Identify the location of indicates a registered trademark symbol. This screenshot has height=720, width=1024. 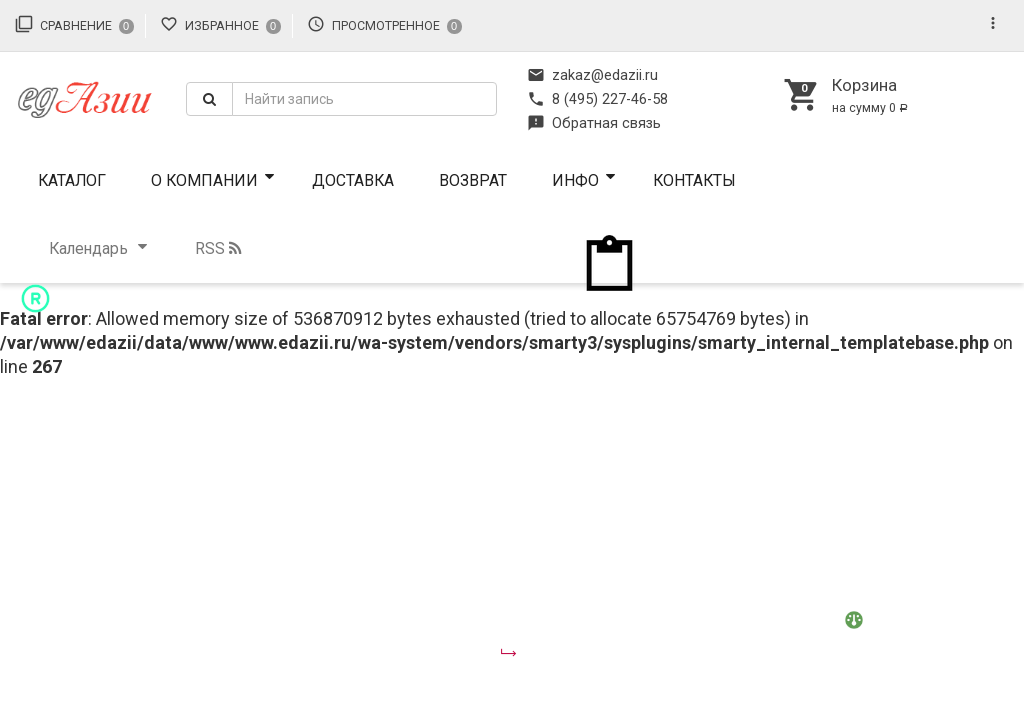
(35, 298).